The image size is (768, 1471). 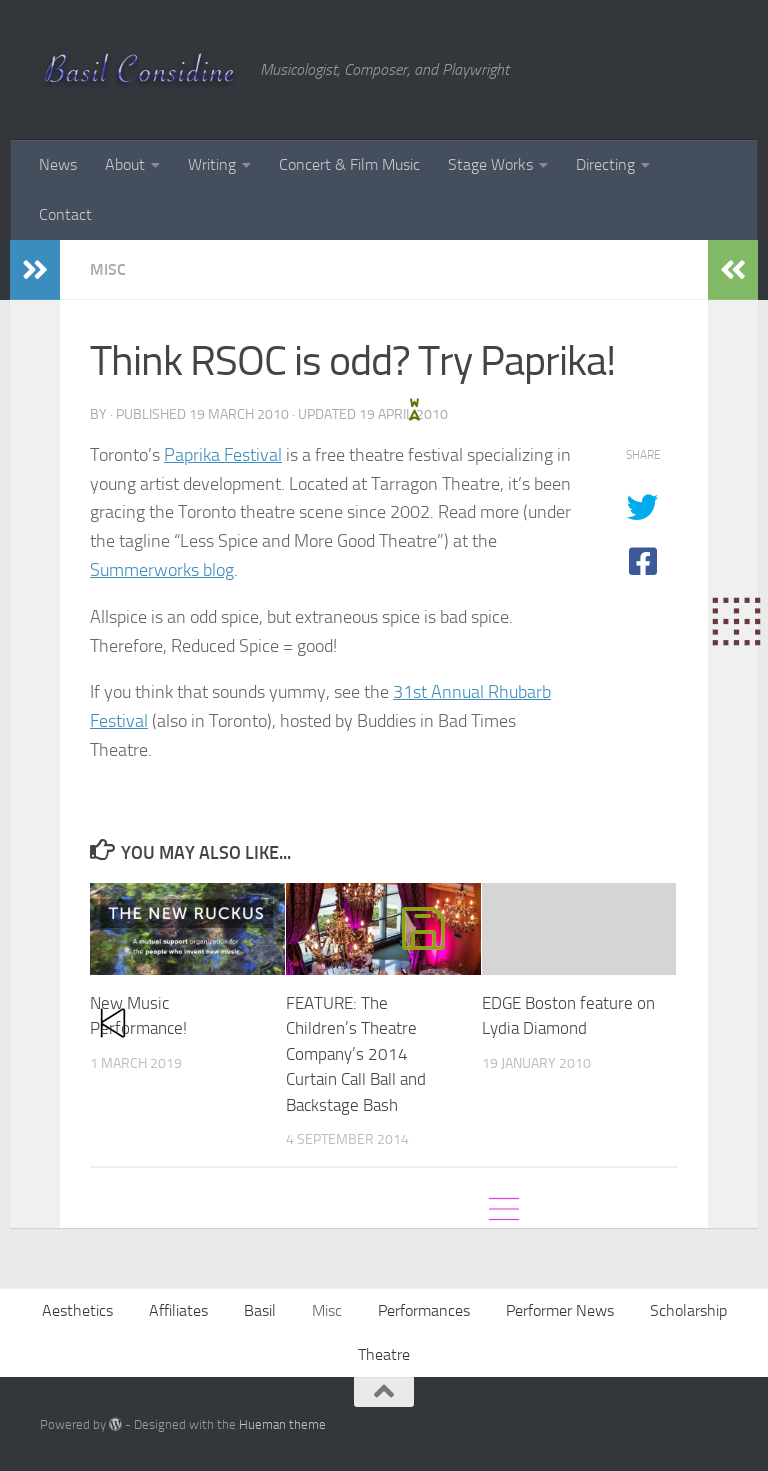 What do you see at coordinates (113, 1023) in the screenshot?
I see `skip to previous track` at bounding box center [113, 1023].